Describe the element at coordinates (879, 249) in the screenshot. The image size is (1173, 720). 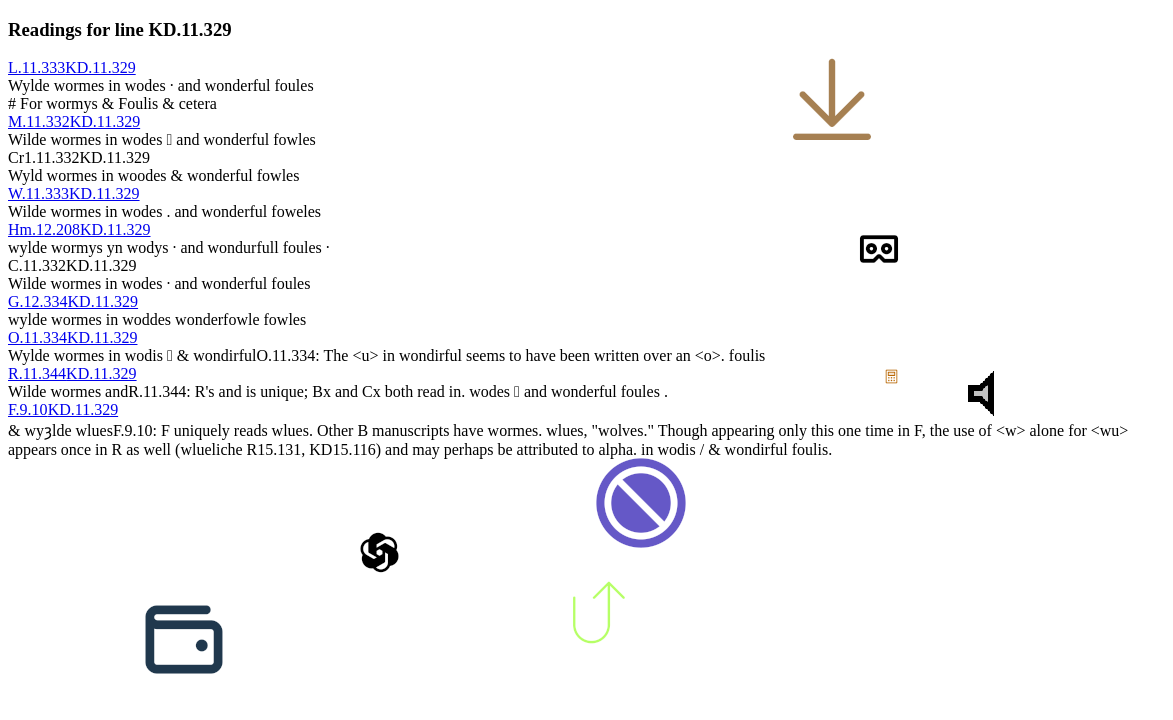
I see `launch google cardboard VR experience` at that location.